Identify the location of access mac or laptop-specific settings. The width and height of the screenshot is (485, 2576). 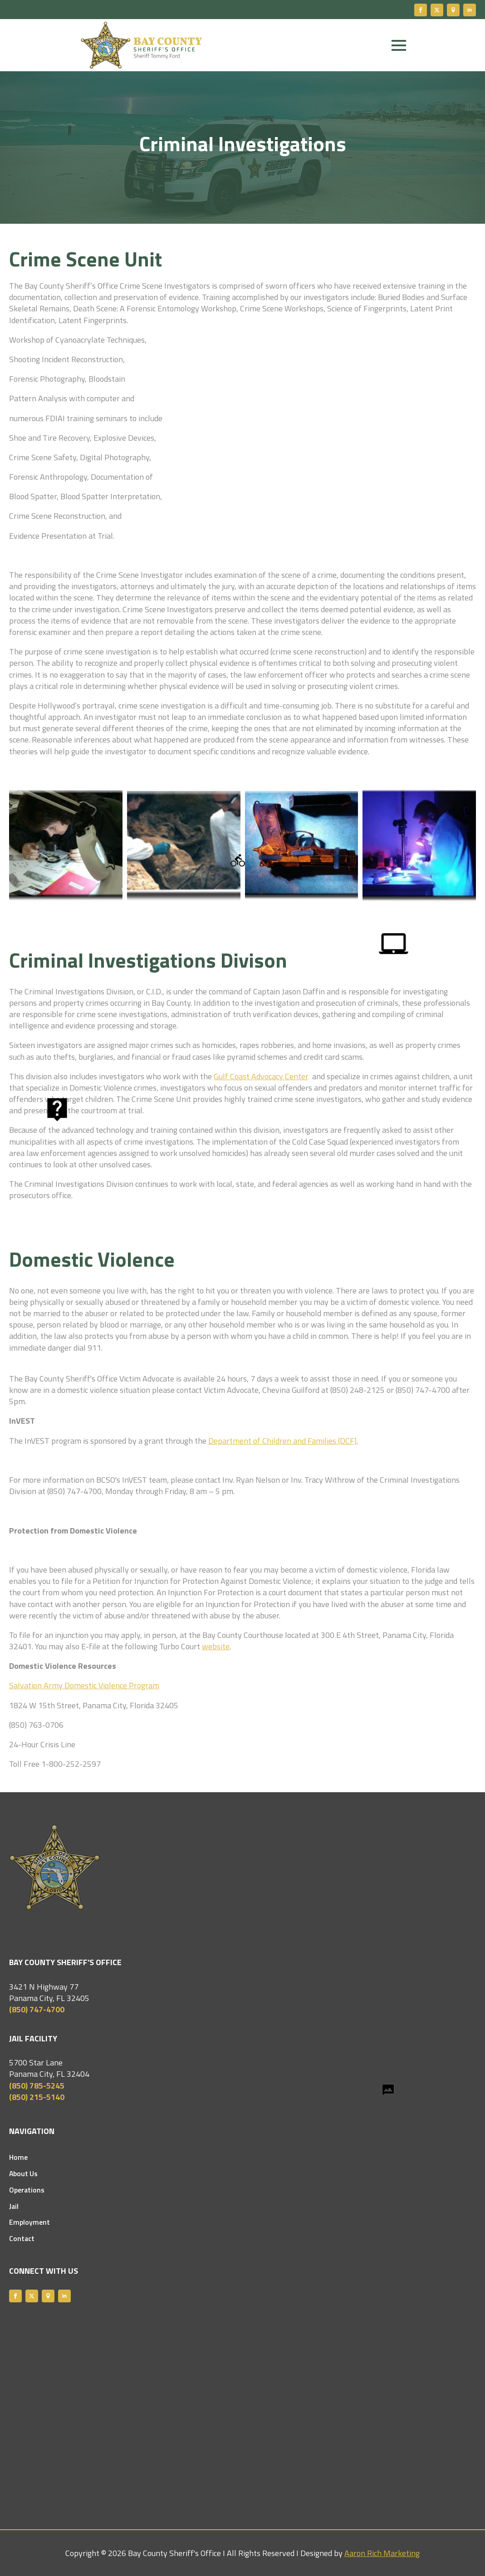
(393, 944).